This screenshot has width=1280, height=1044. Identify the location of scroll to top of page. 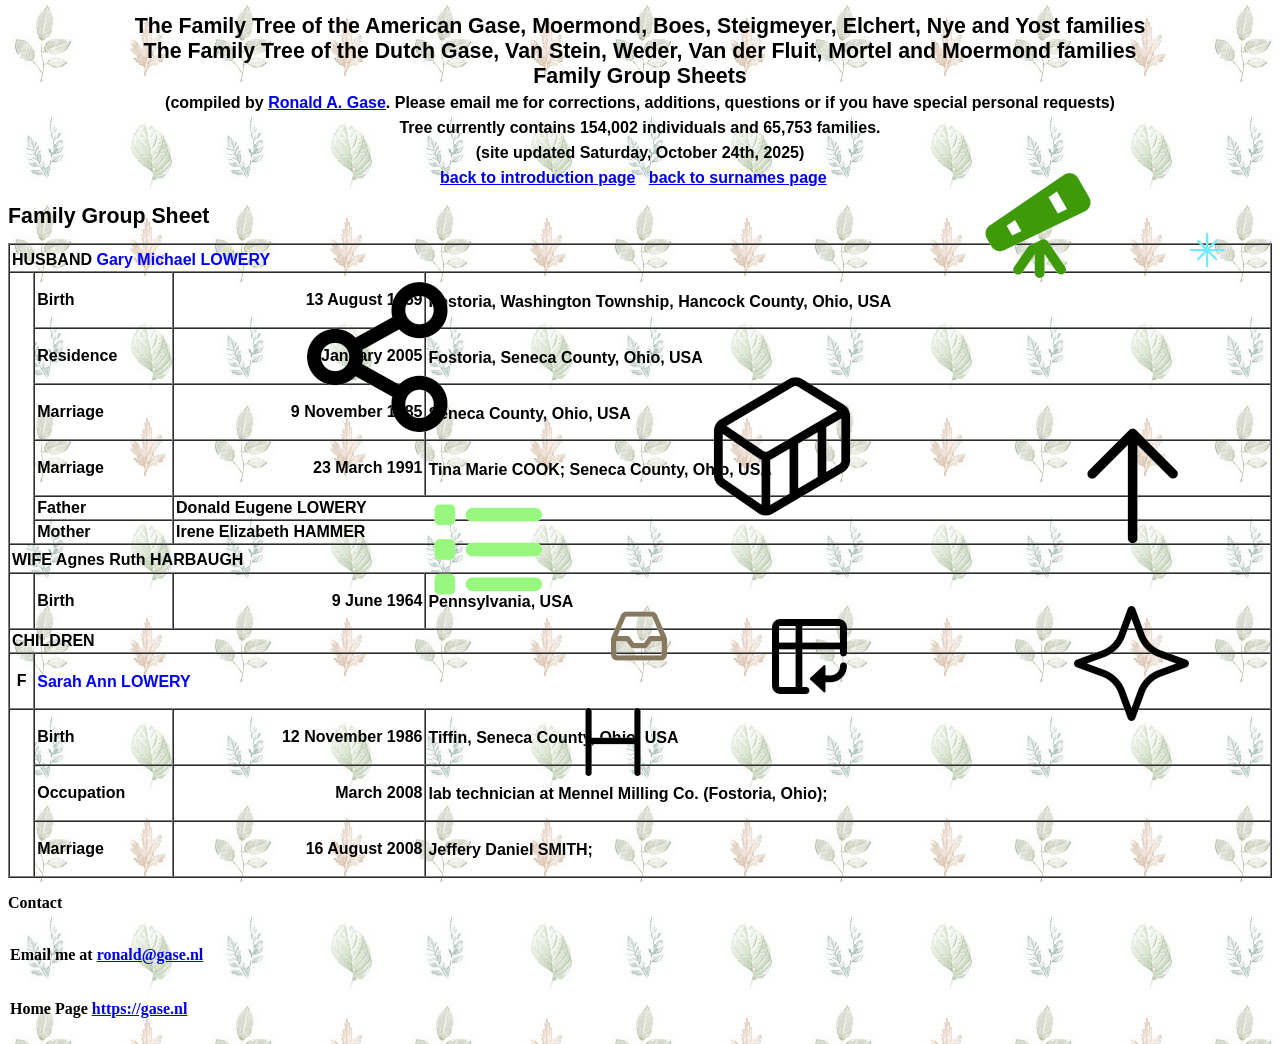
(1133, 487).